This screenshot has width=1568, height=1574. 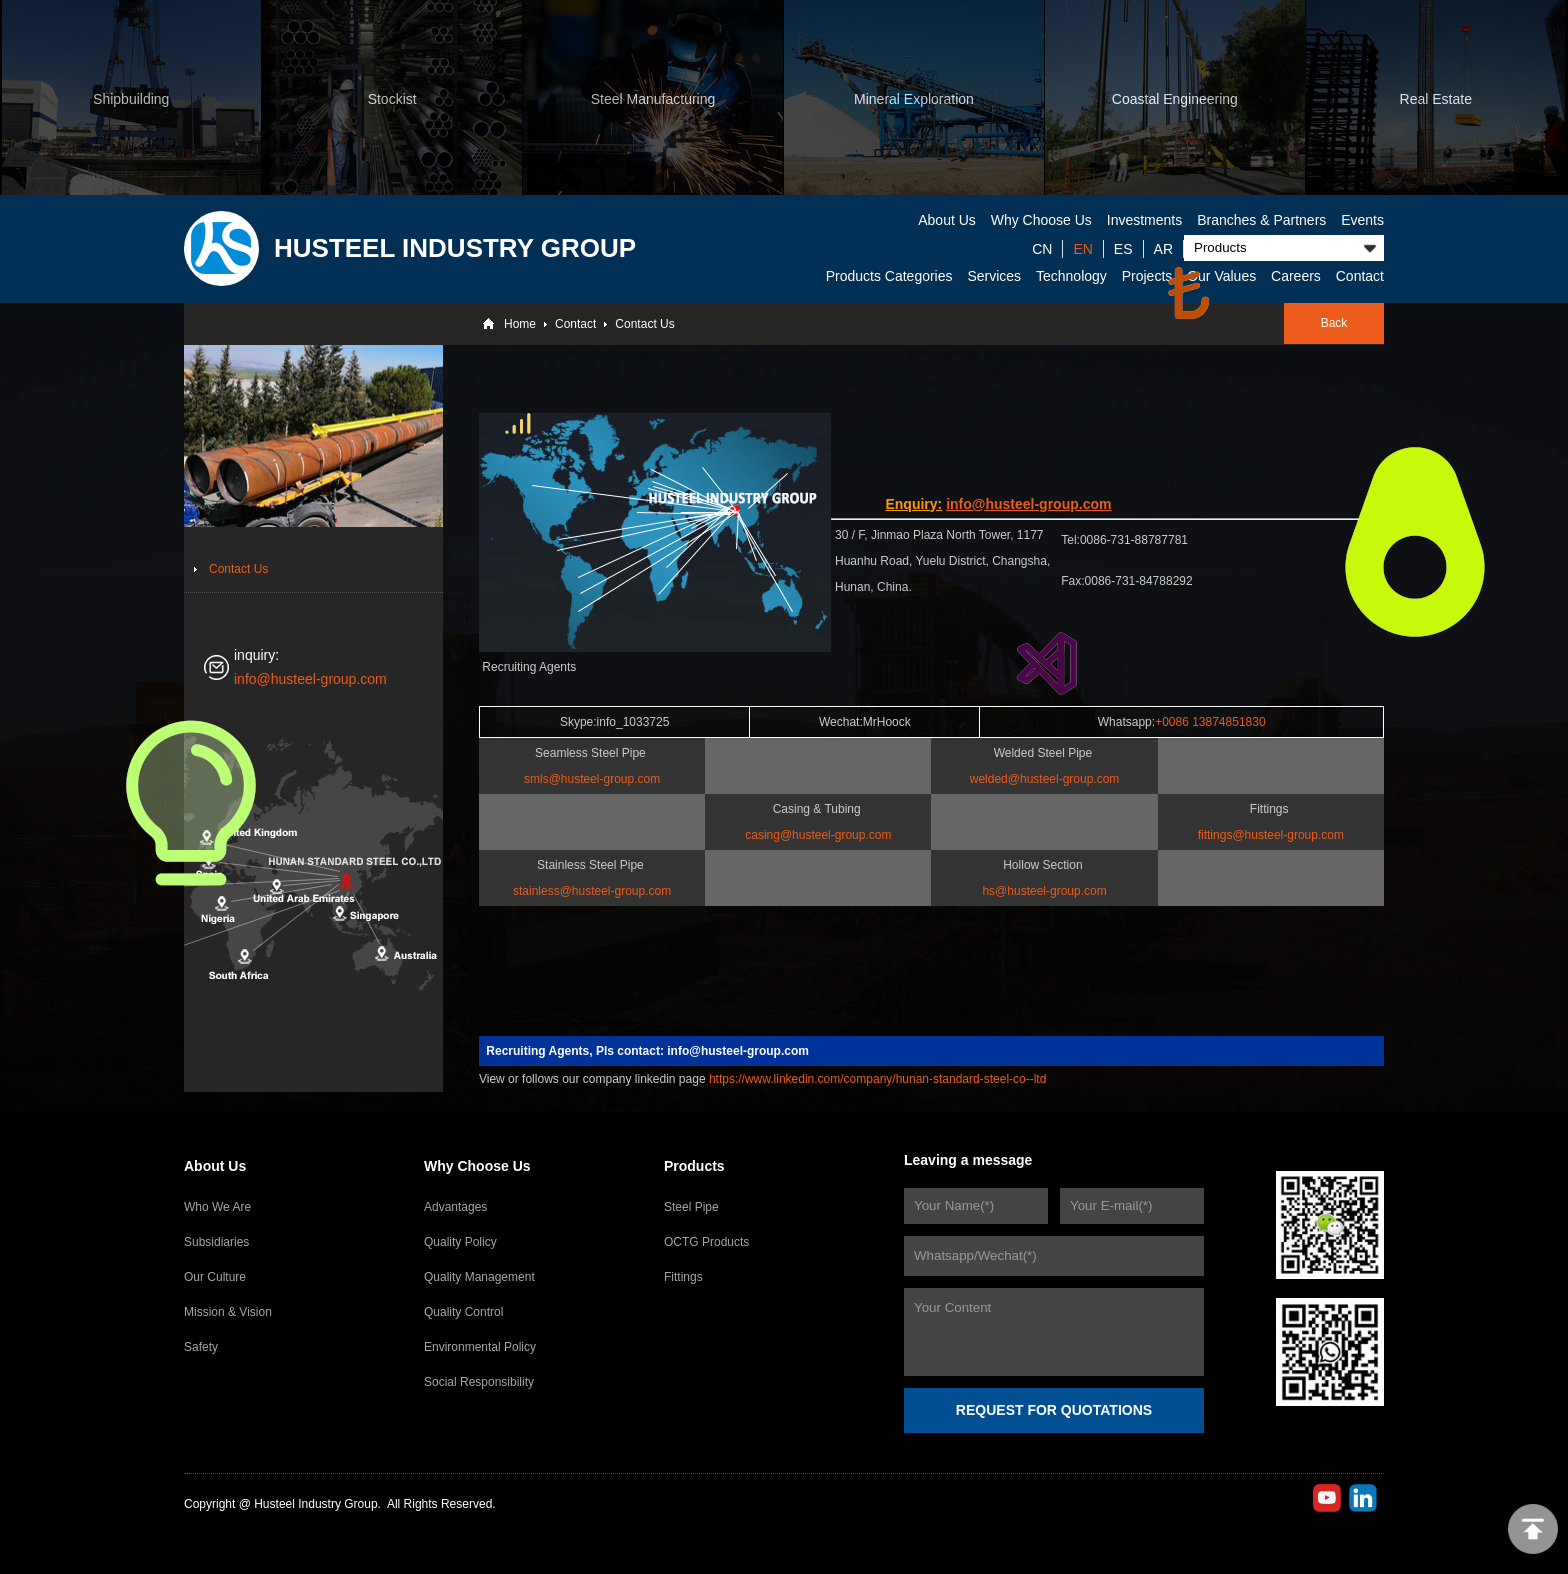 I want to click on indicates vegetarian or vegan food options, so click(x=1415, y=542).